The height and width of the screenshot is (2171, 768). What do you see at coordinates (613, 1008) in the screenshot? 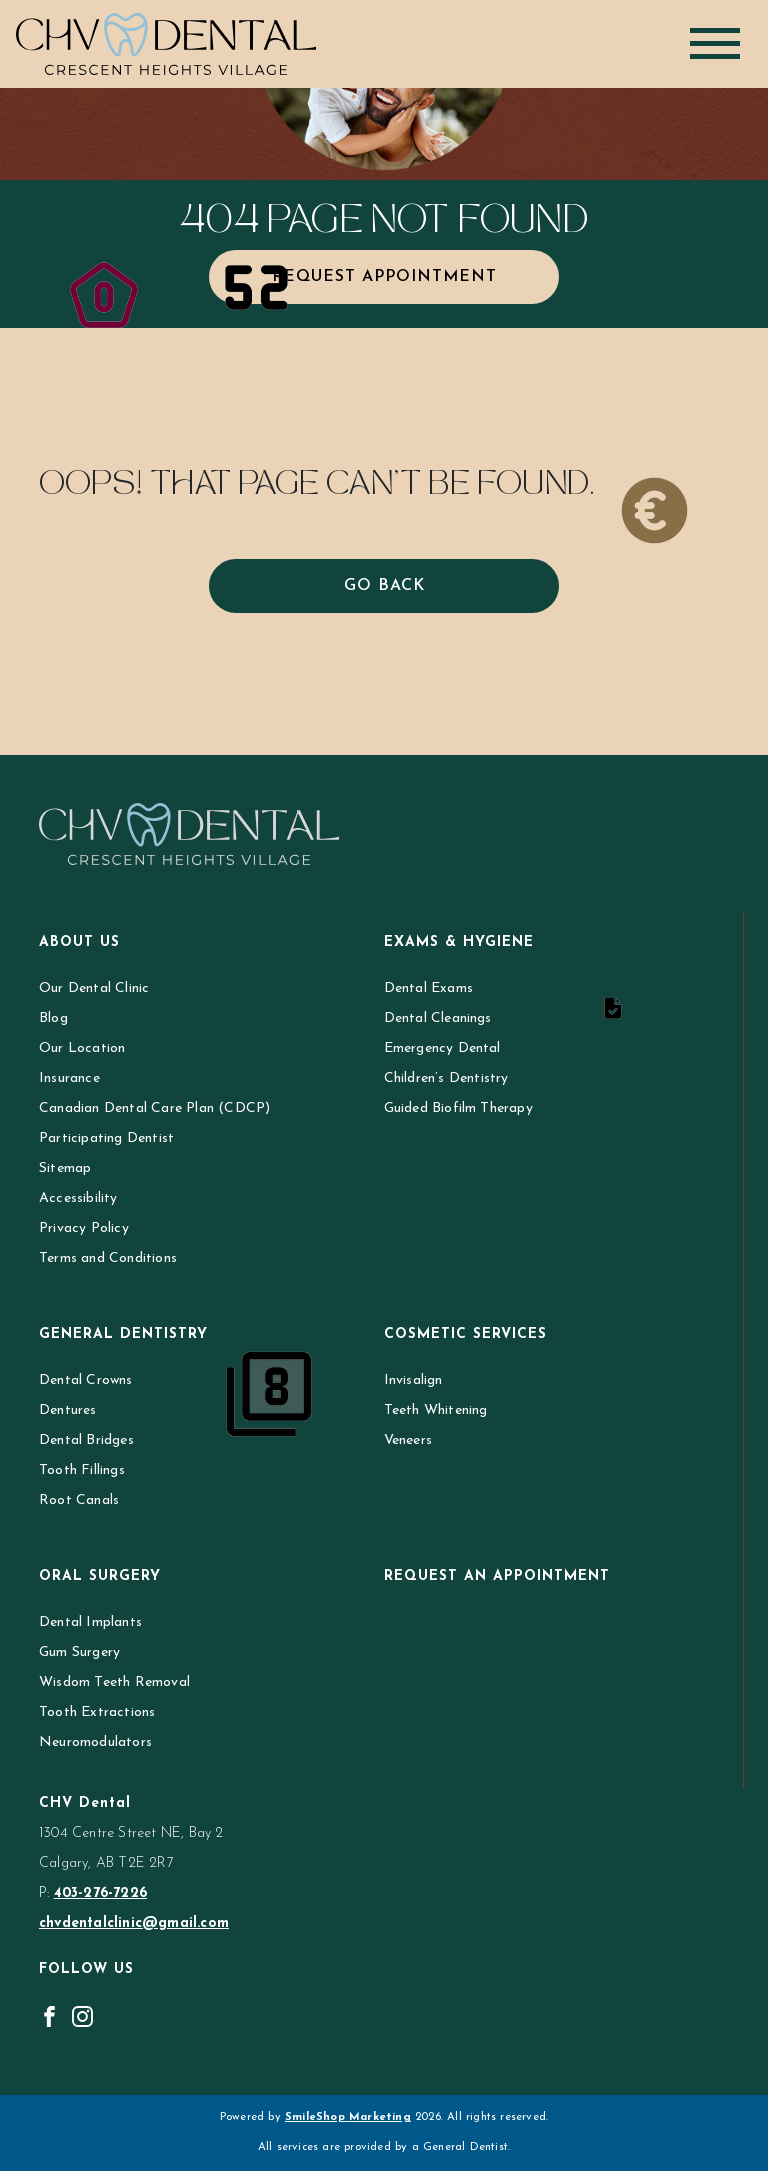
I see `file successfully uploaded or saved` at bounding box center [613, 1008].